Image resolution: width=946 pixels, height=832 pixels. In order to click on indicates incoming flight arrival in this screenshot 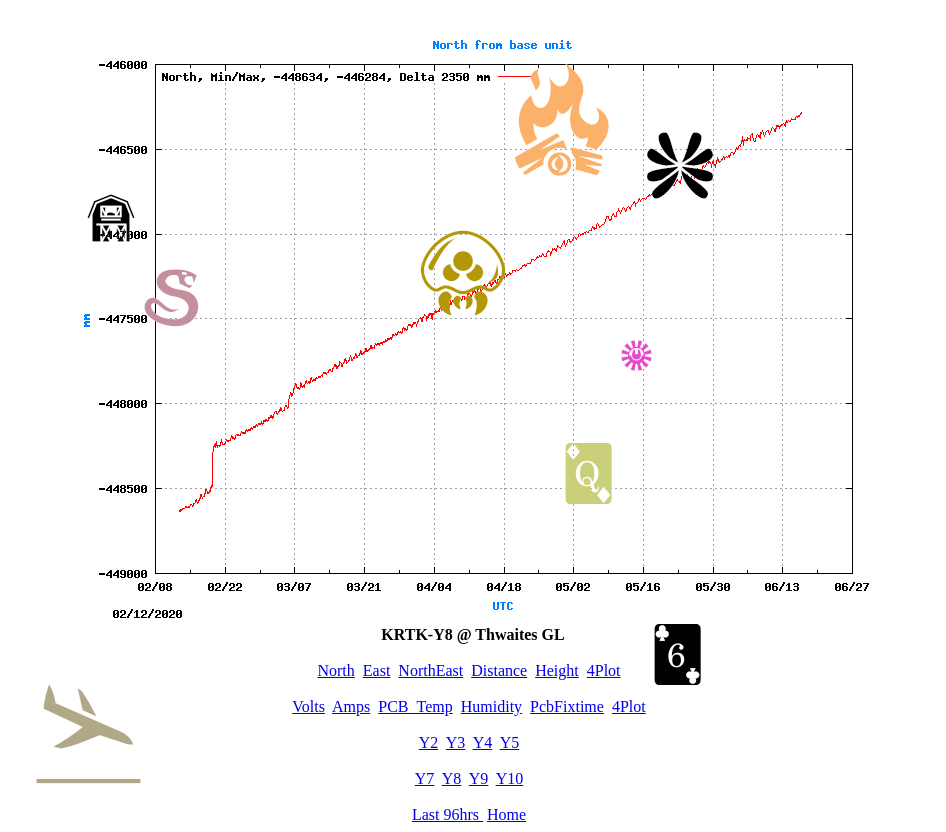, I will do `click(88, 736)`.